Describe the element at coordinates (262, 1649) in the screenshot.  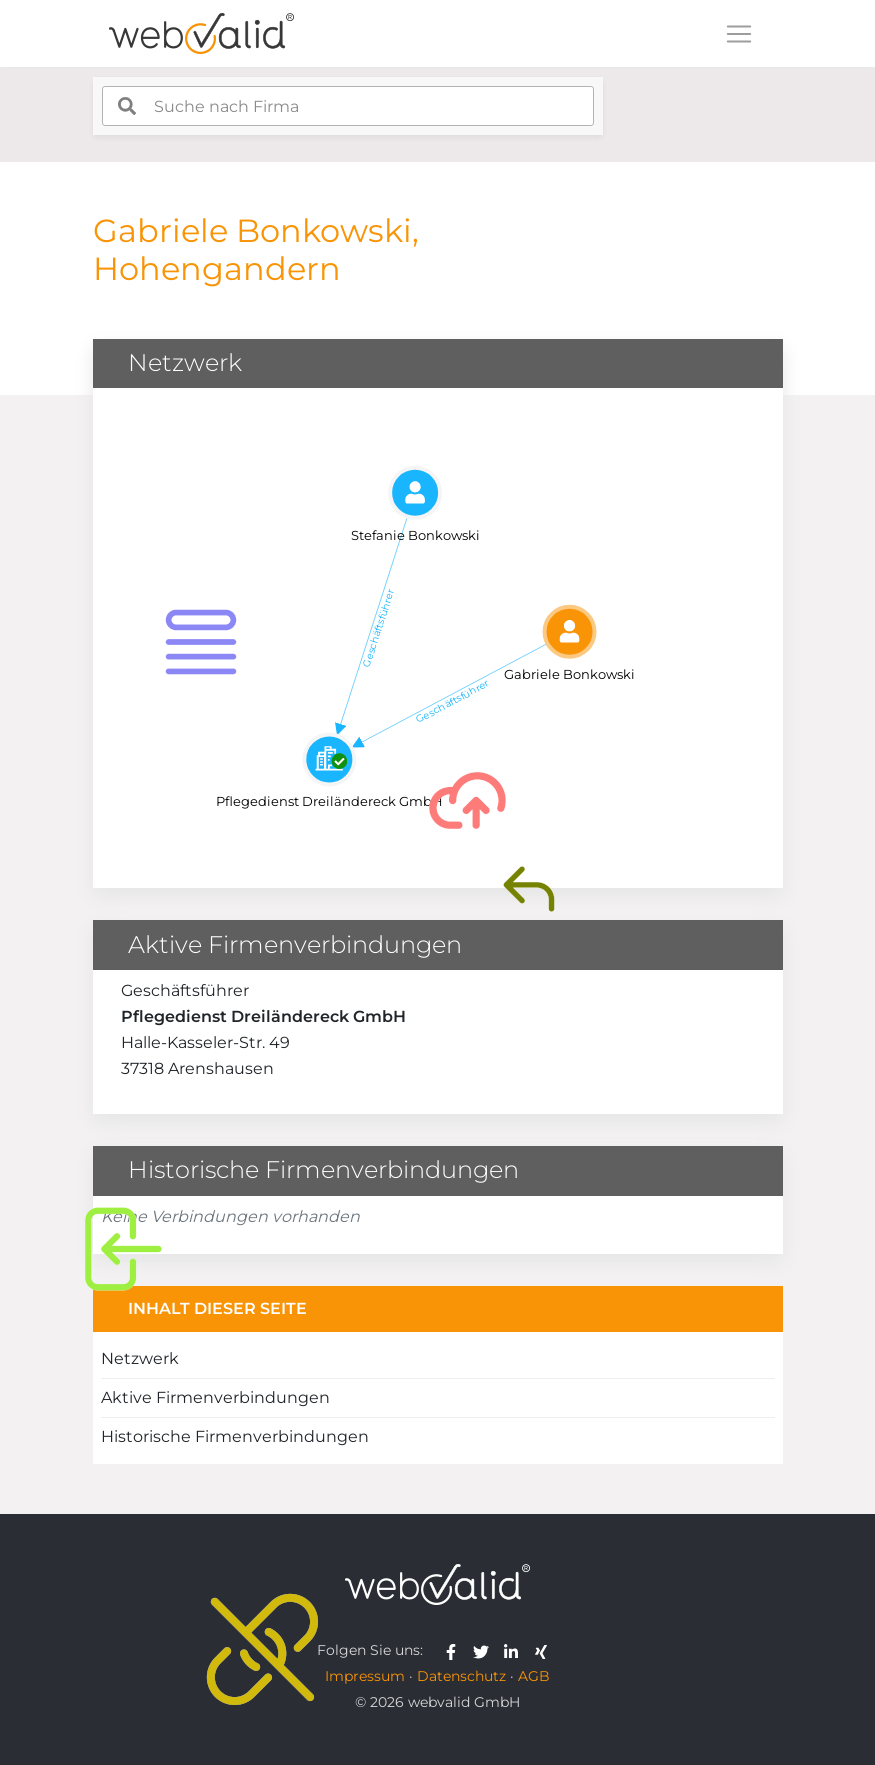
I see `unlink or disconnect a linked item` at that location.